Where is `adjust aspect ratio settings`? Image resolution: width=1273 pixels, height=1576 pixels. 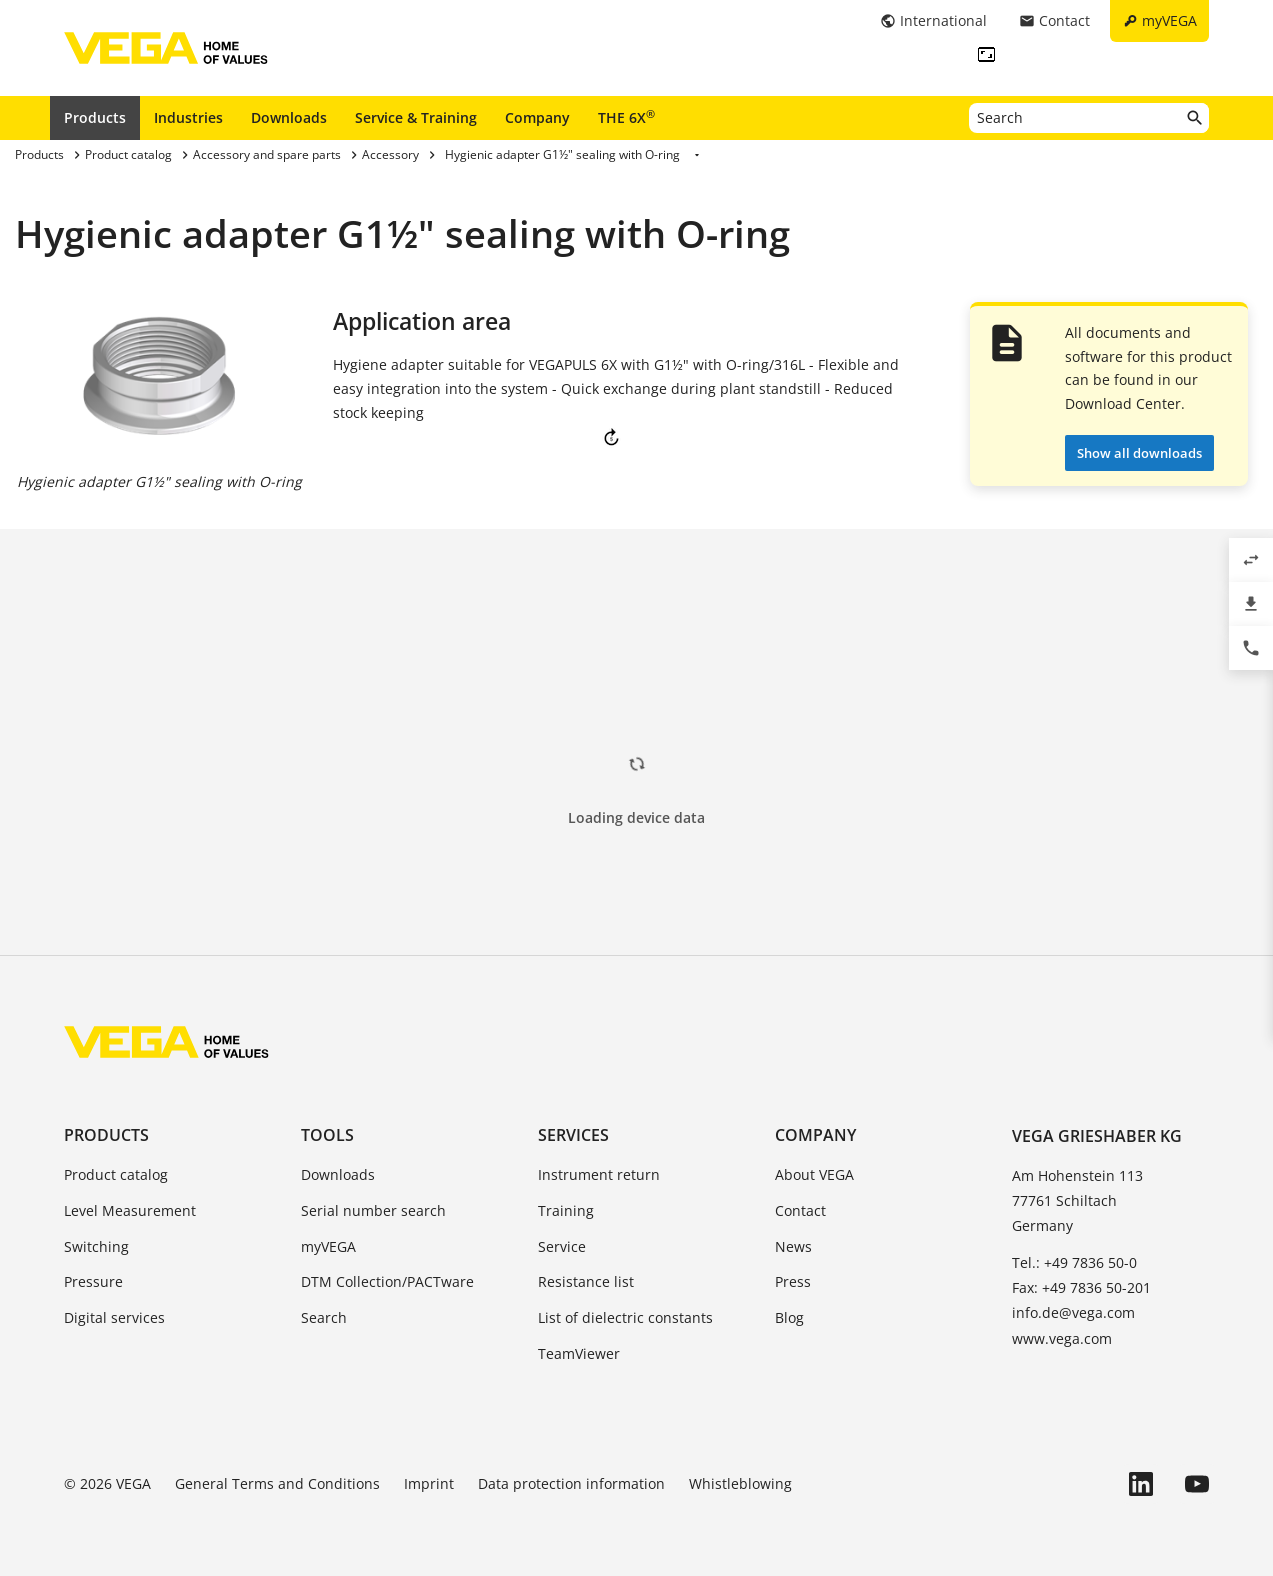 adjust aspect ratio settings is located at coordinates (986, 54).